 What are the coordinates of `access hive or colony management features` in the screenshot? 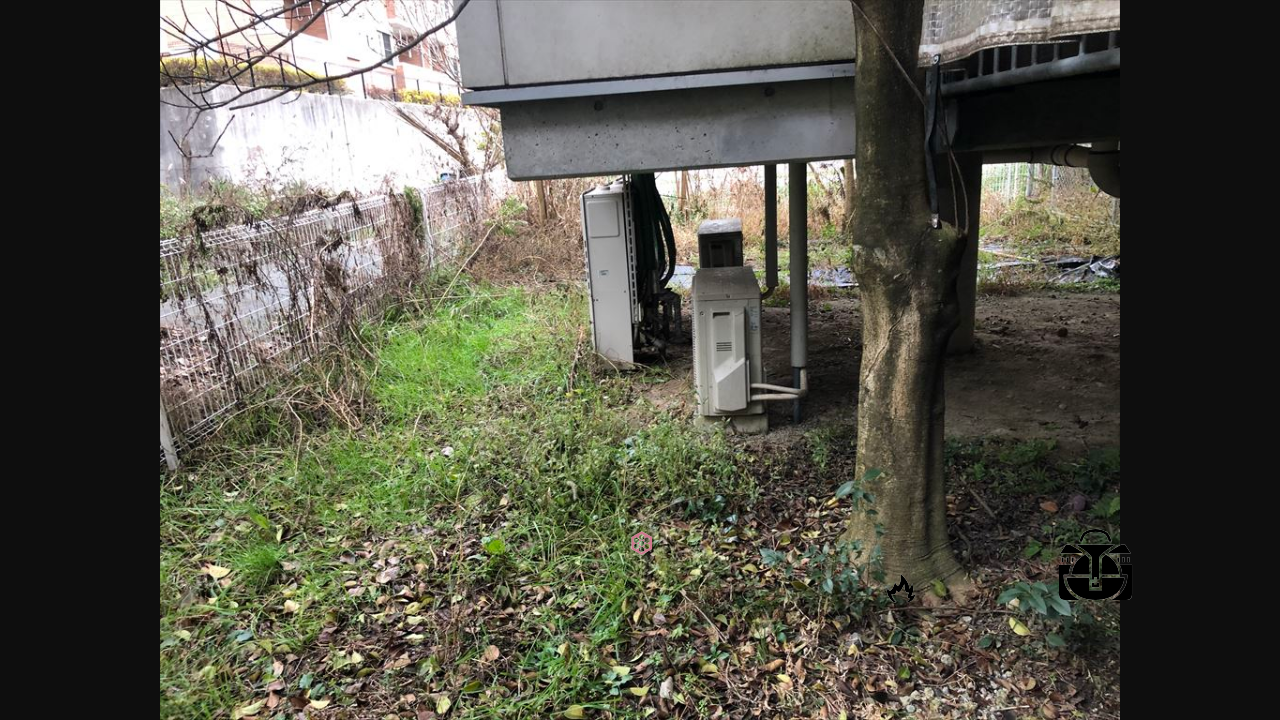 It's located at (642, 543).